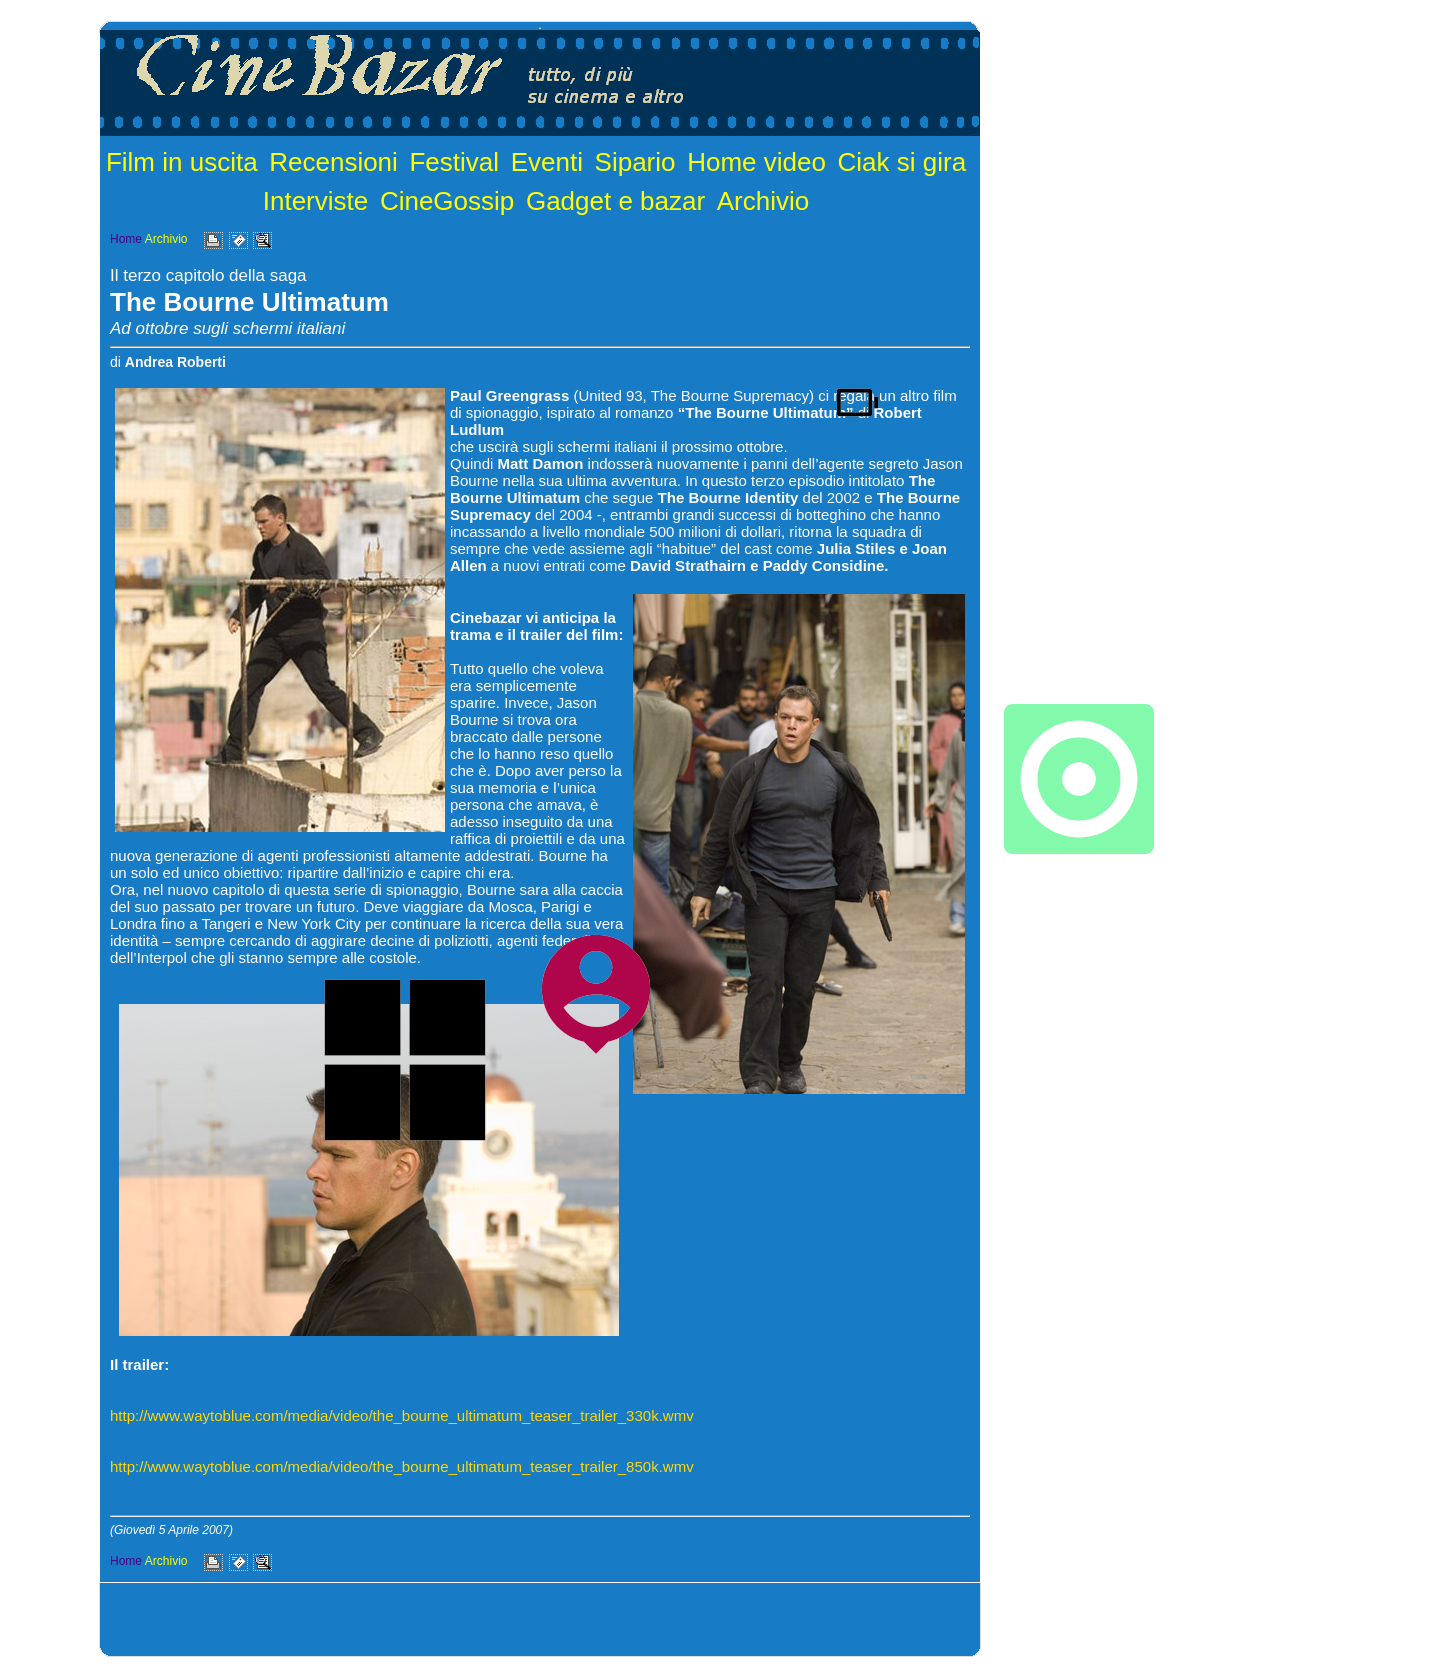 This screenshot has height=1674, width=1440. I want to click on sign in with microsoft account, so click(405, 1060).